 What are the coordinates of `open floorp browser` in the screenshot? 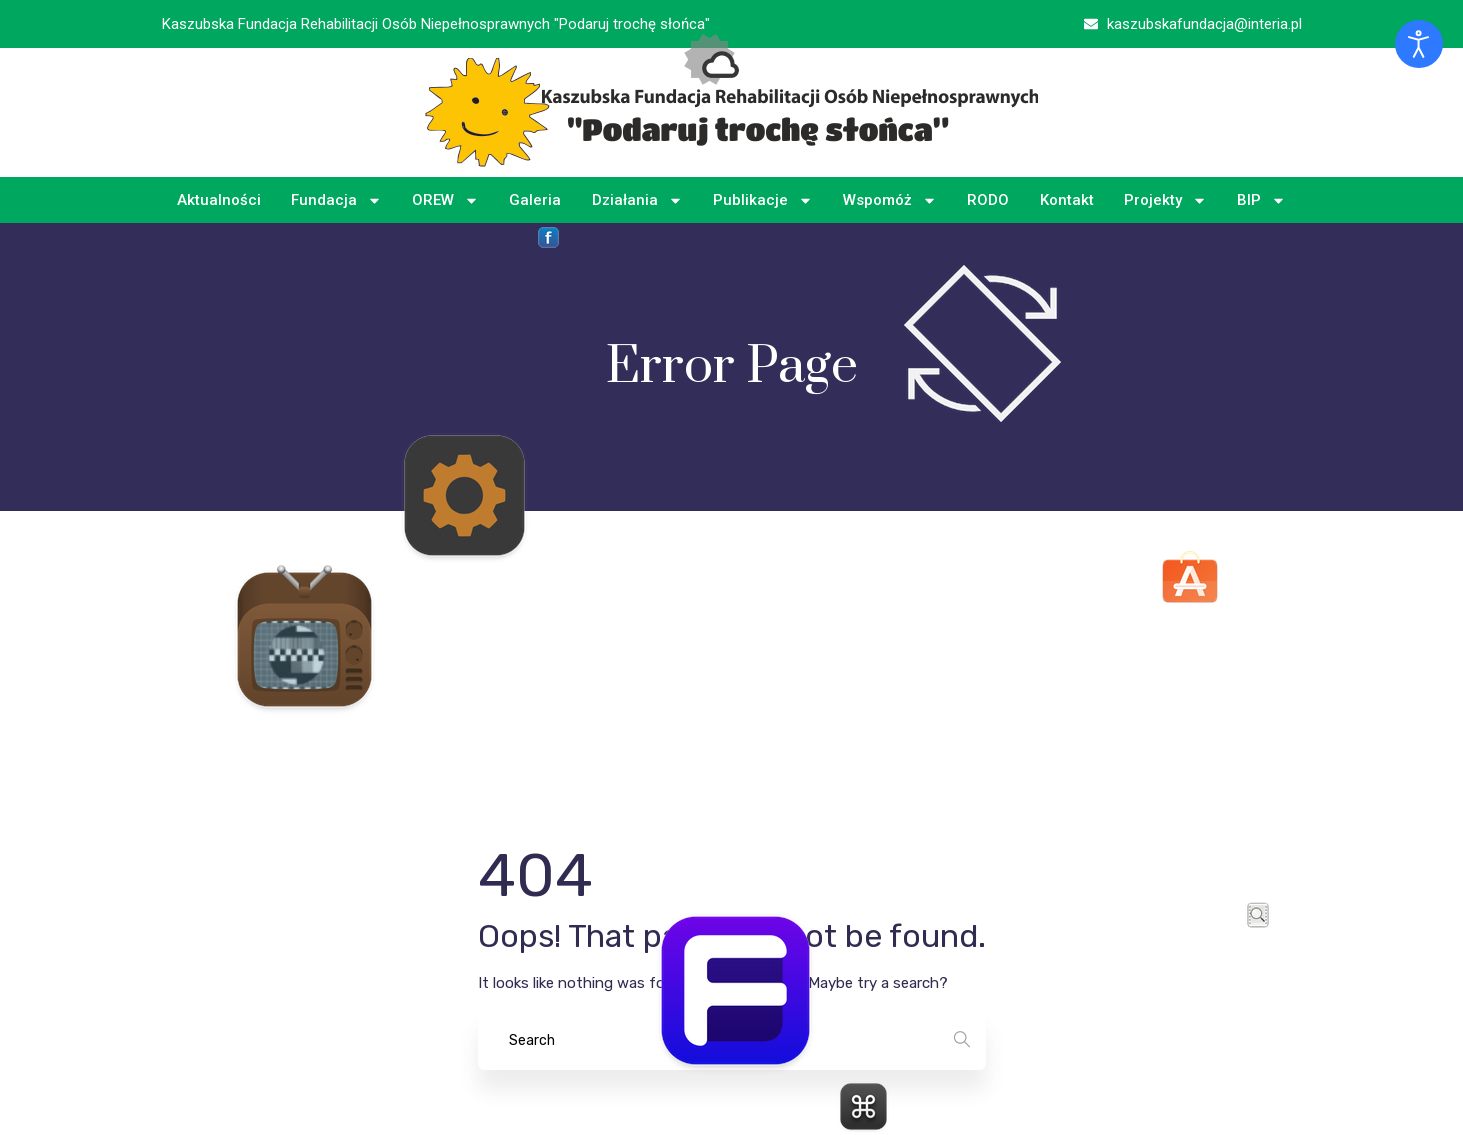 It's located at (735, 990).